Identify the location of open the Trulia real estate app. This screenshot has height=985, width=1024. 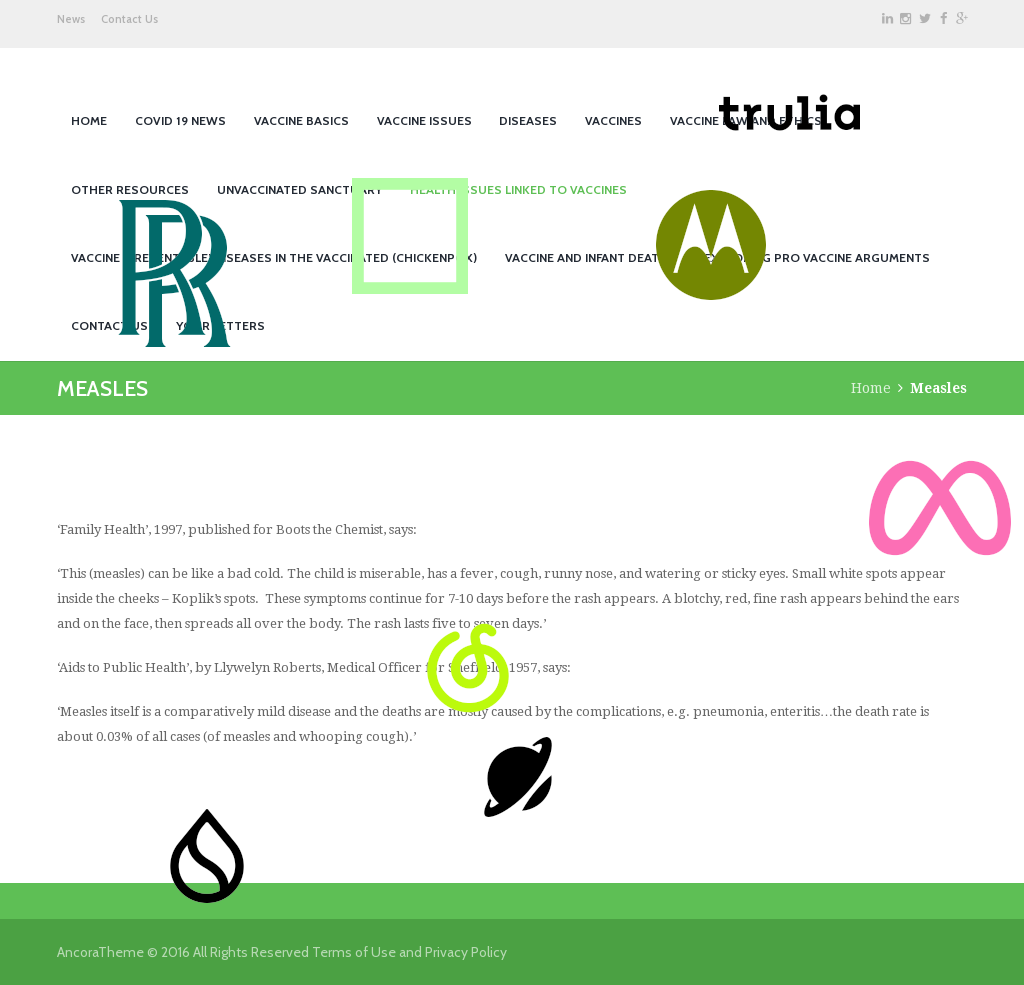
(789, 112).